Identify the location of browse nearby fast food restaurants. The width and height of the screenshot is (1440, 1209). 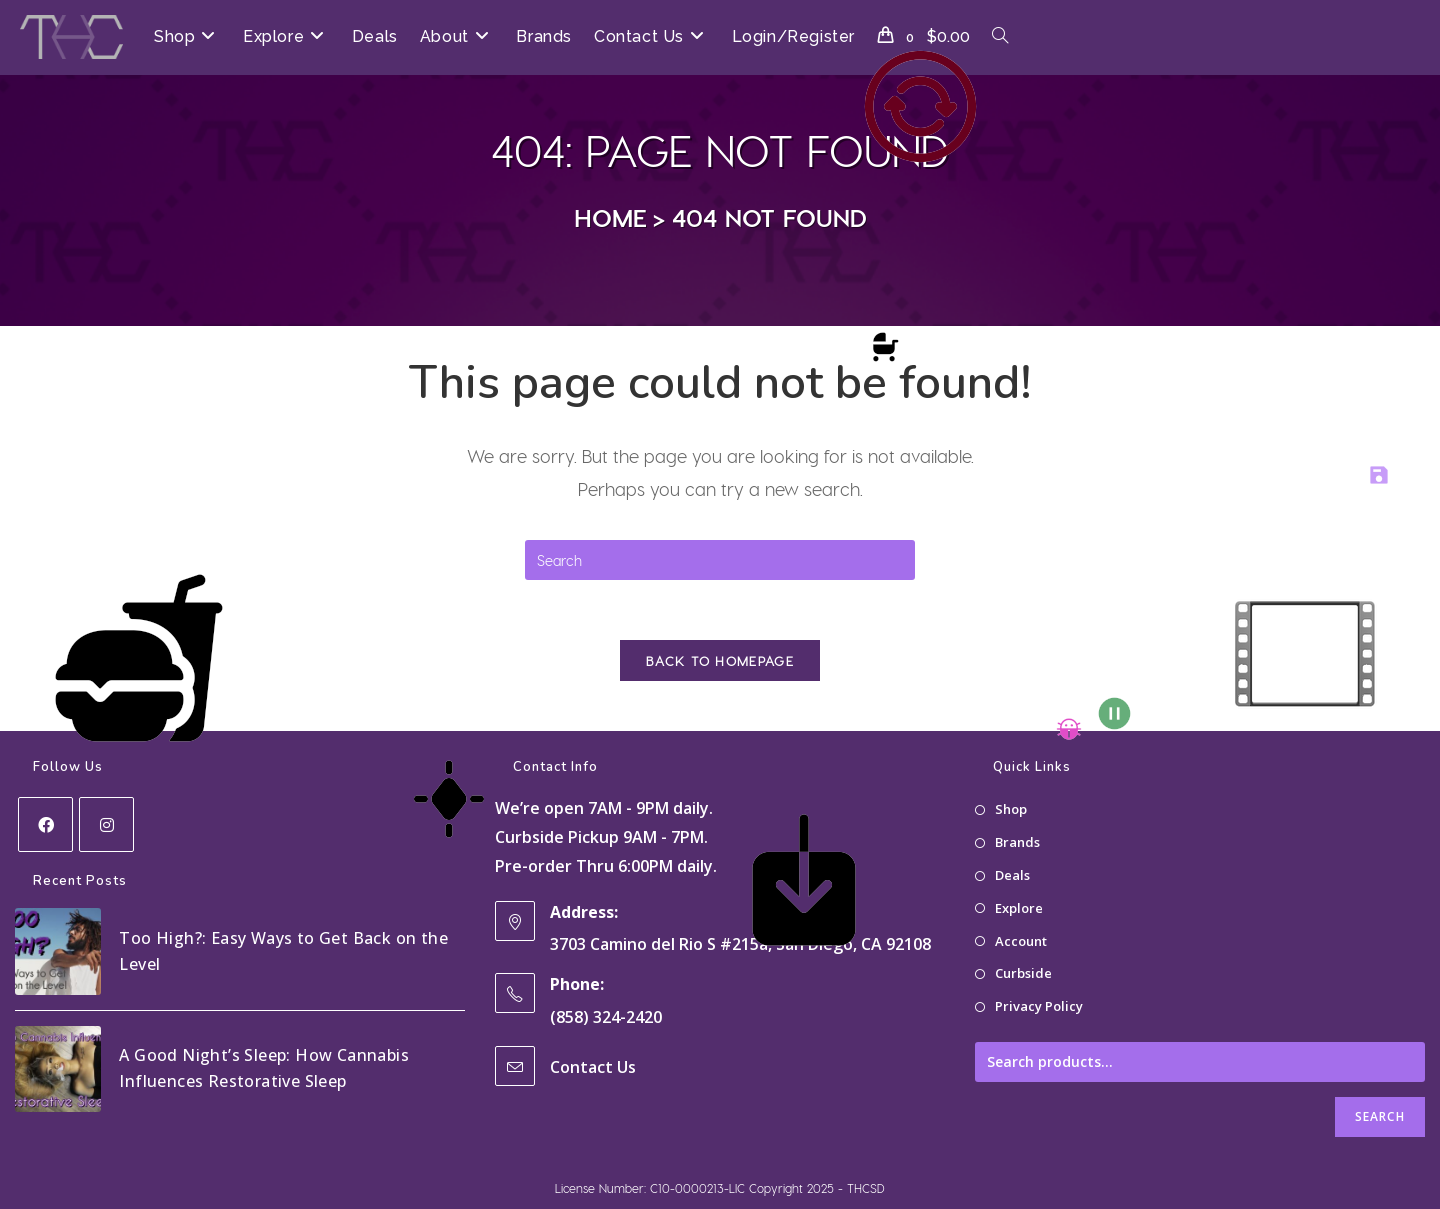
(139, 658).